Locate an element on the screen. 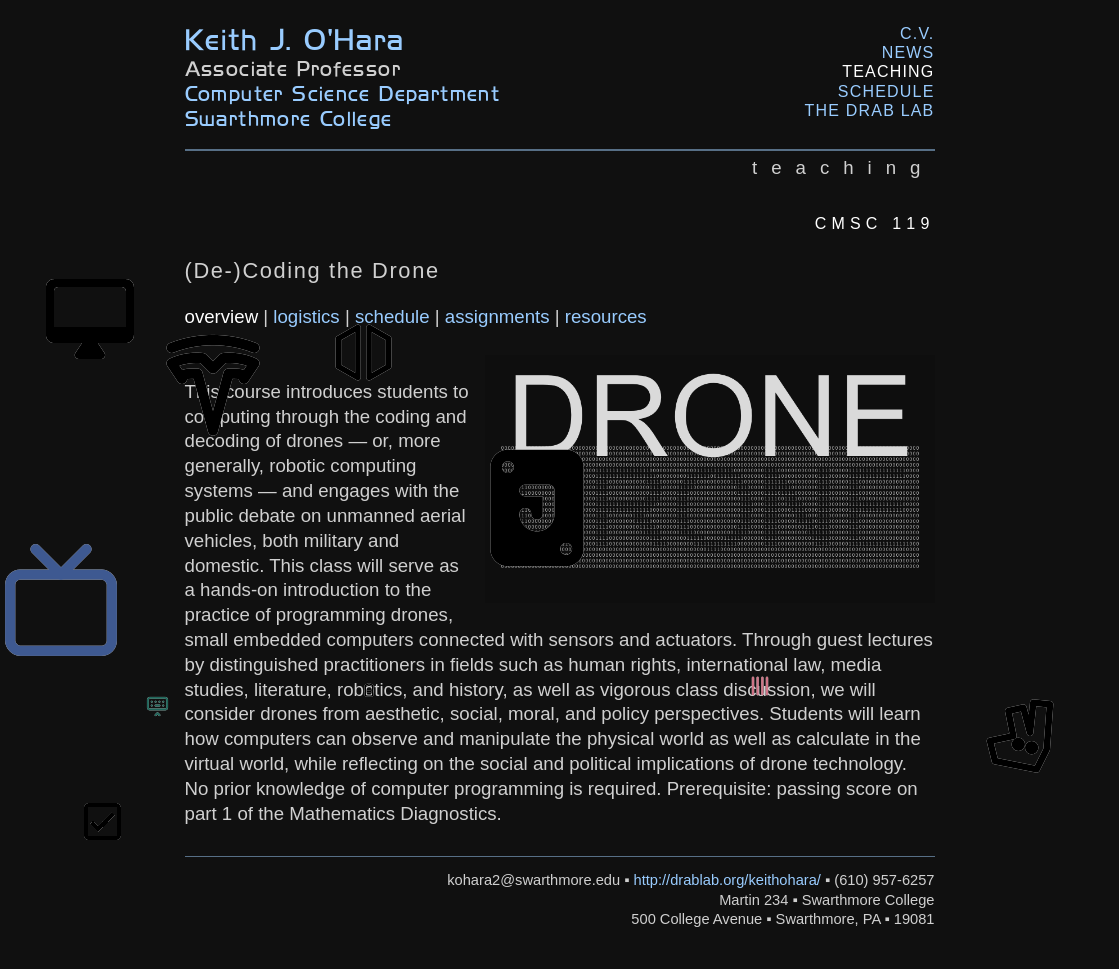  open the Deliveroo food delivery app is located at coordinates (1020, 736).